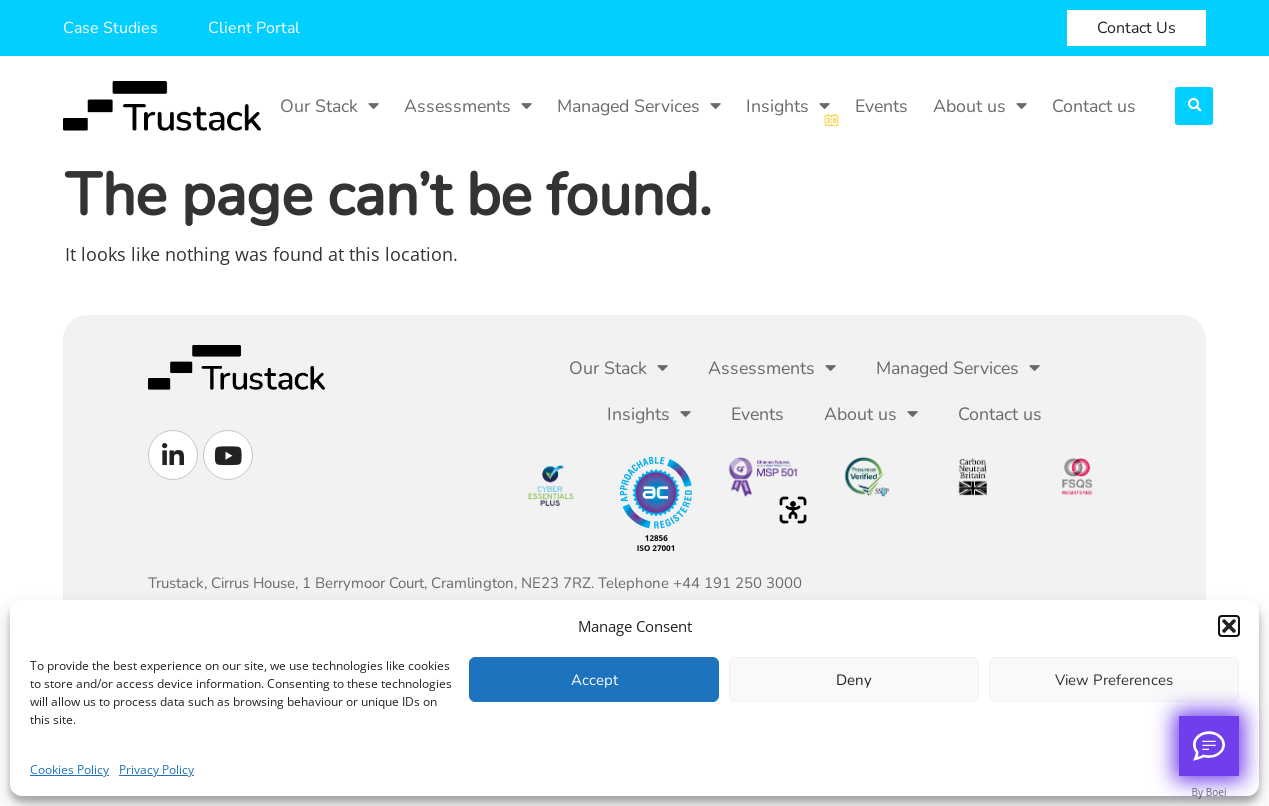 The height and width of the screenshot is (806, 1269). Describe the element at coordinates (831, 120) in the screenshot. I see `view game or match scores` at that location.